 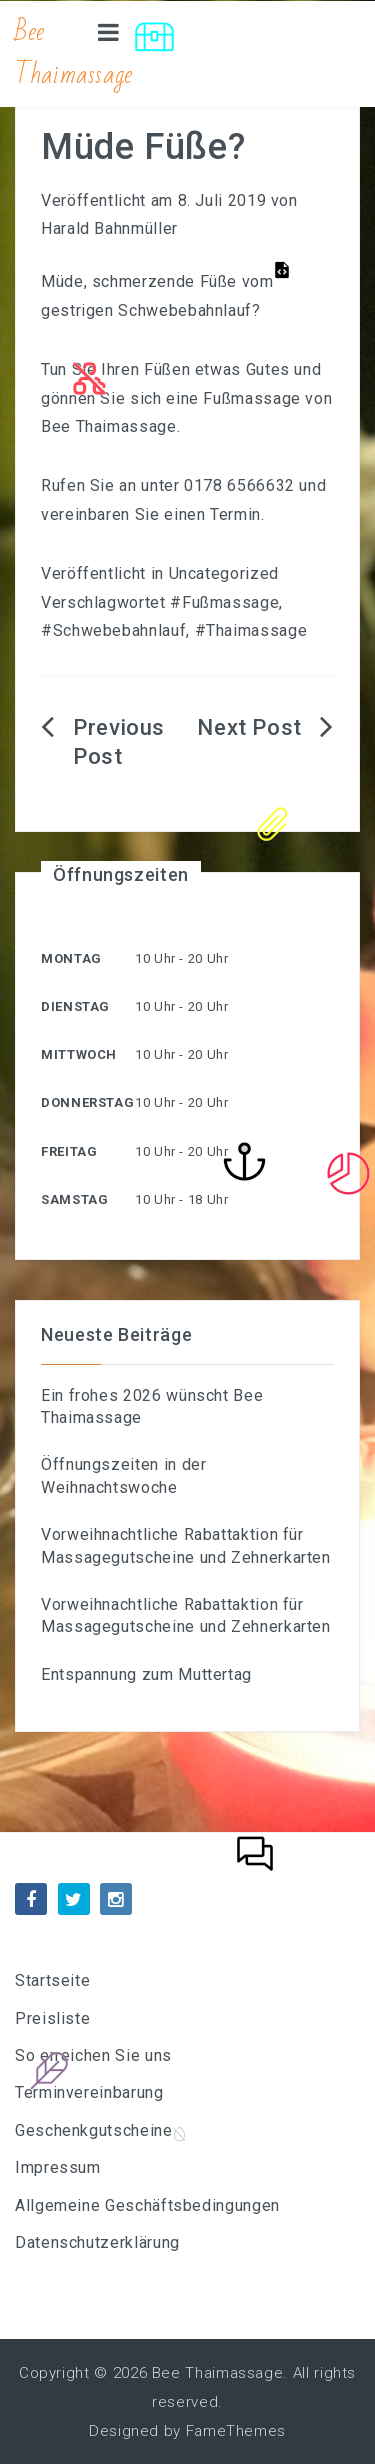 What do you see at coordinates (348, 1173) in the screenshot?
I see `view analytics or statistics breakdown` at bounding box center [348, 1173].